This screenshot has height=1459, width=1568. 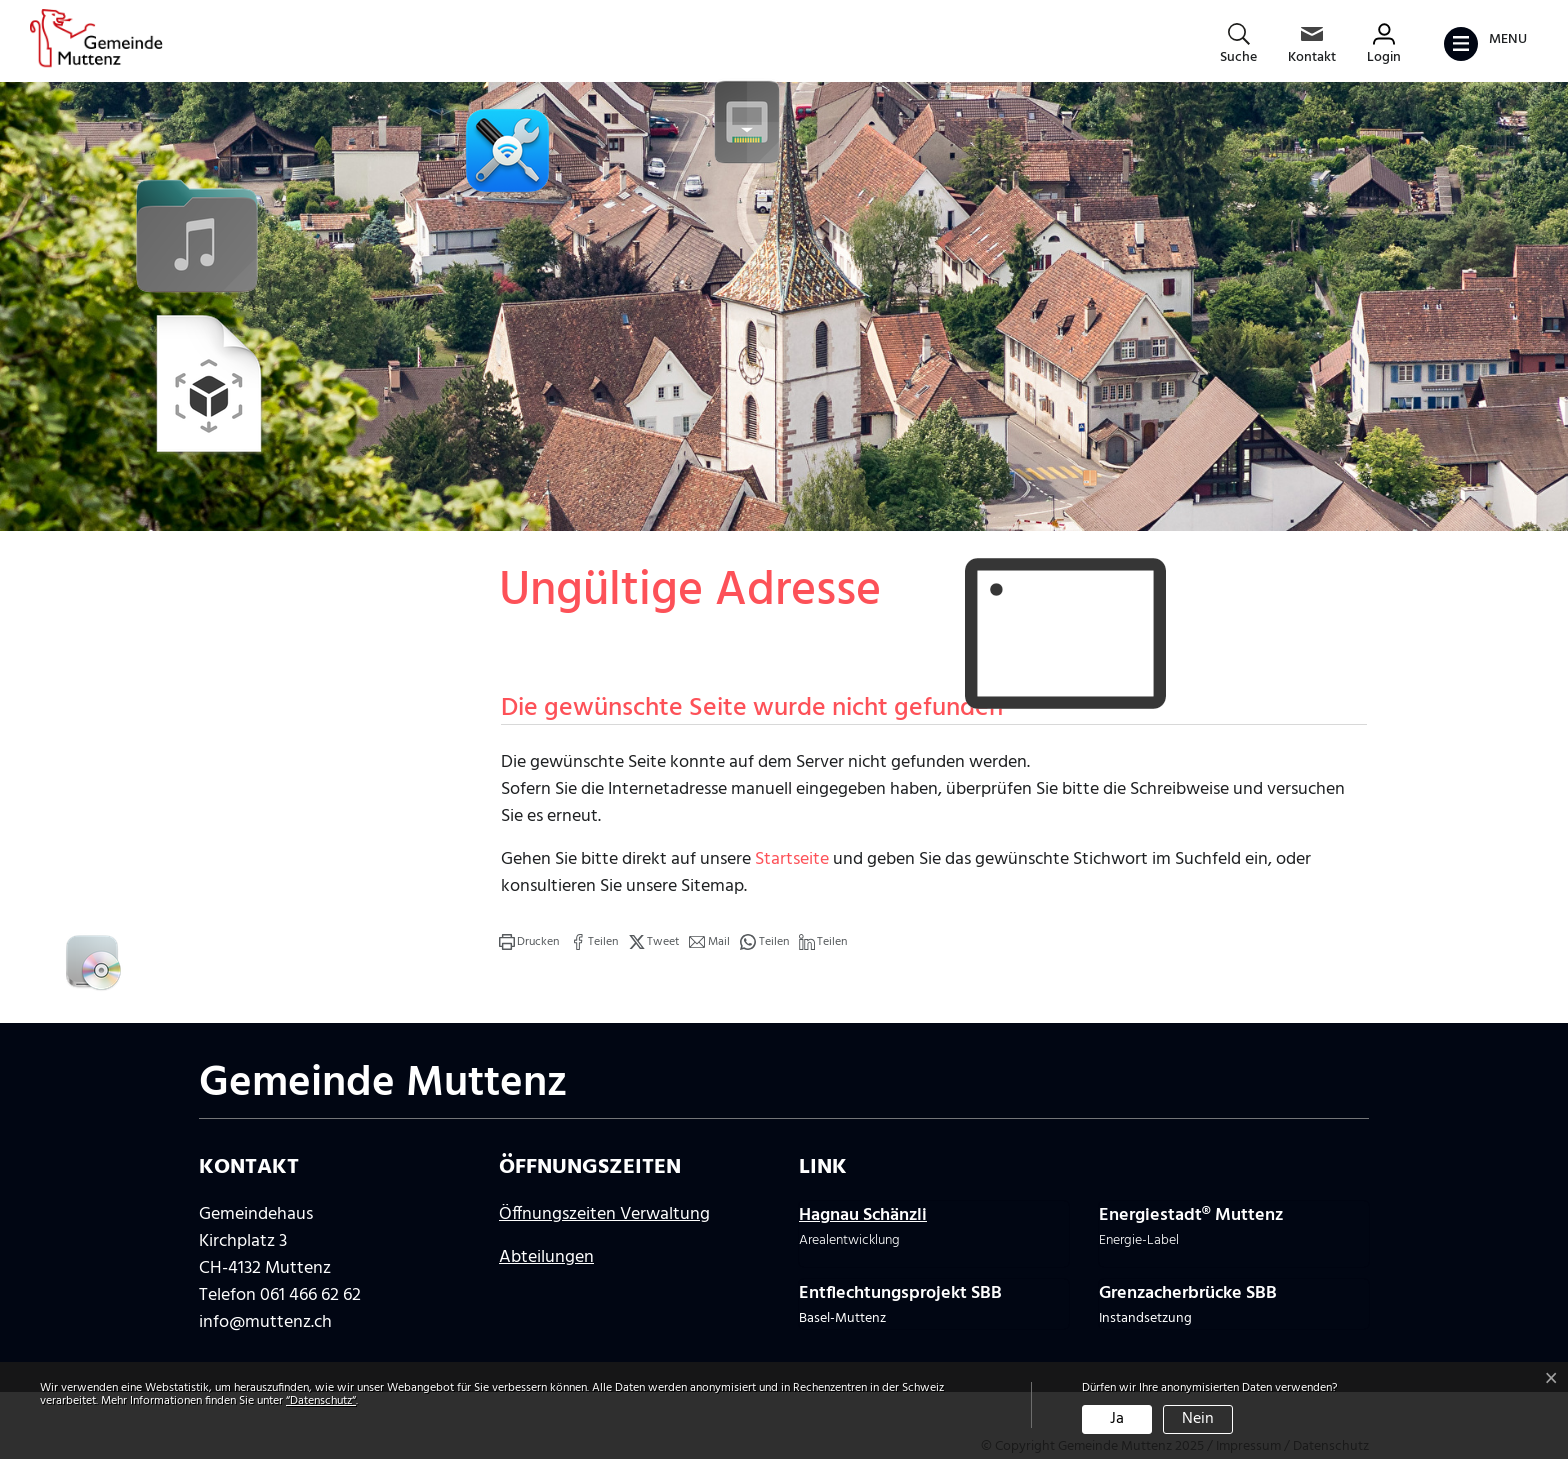 I want to click on open wireless diagnostics tool, so click(x=507, y=150).